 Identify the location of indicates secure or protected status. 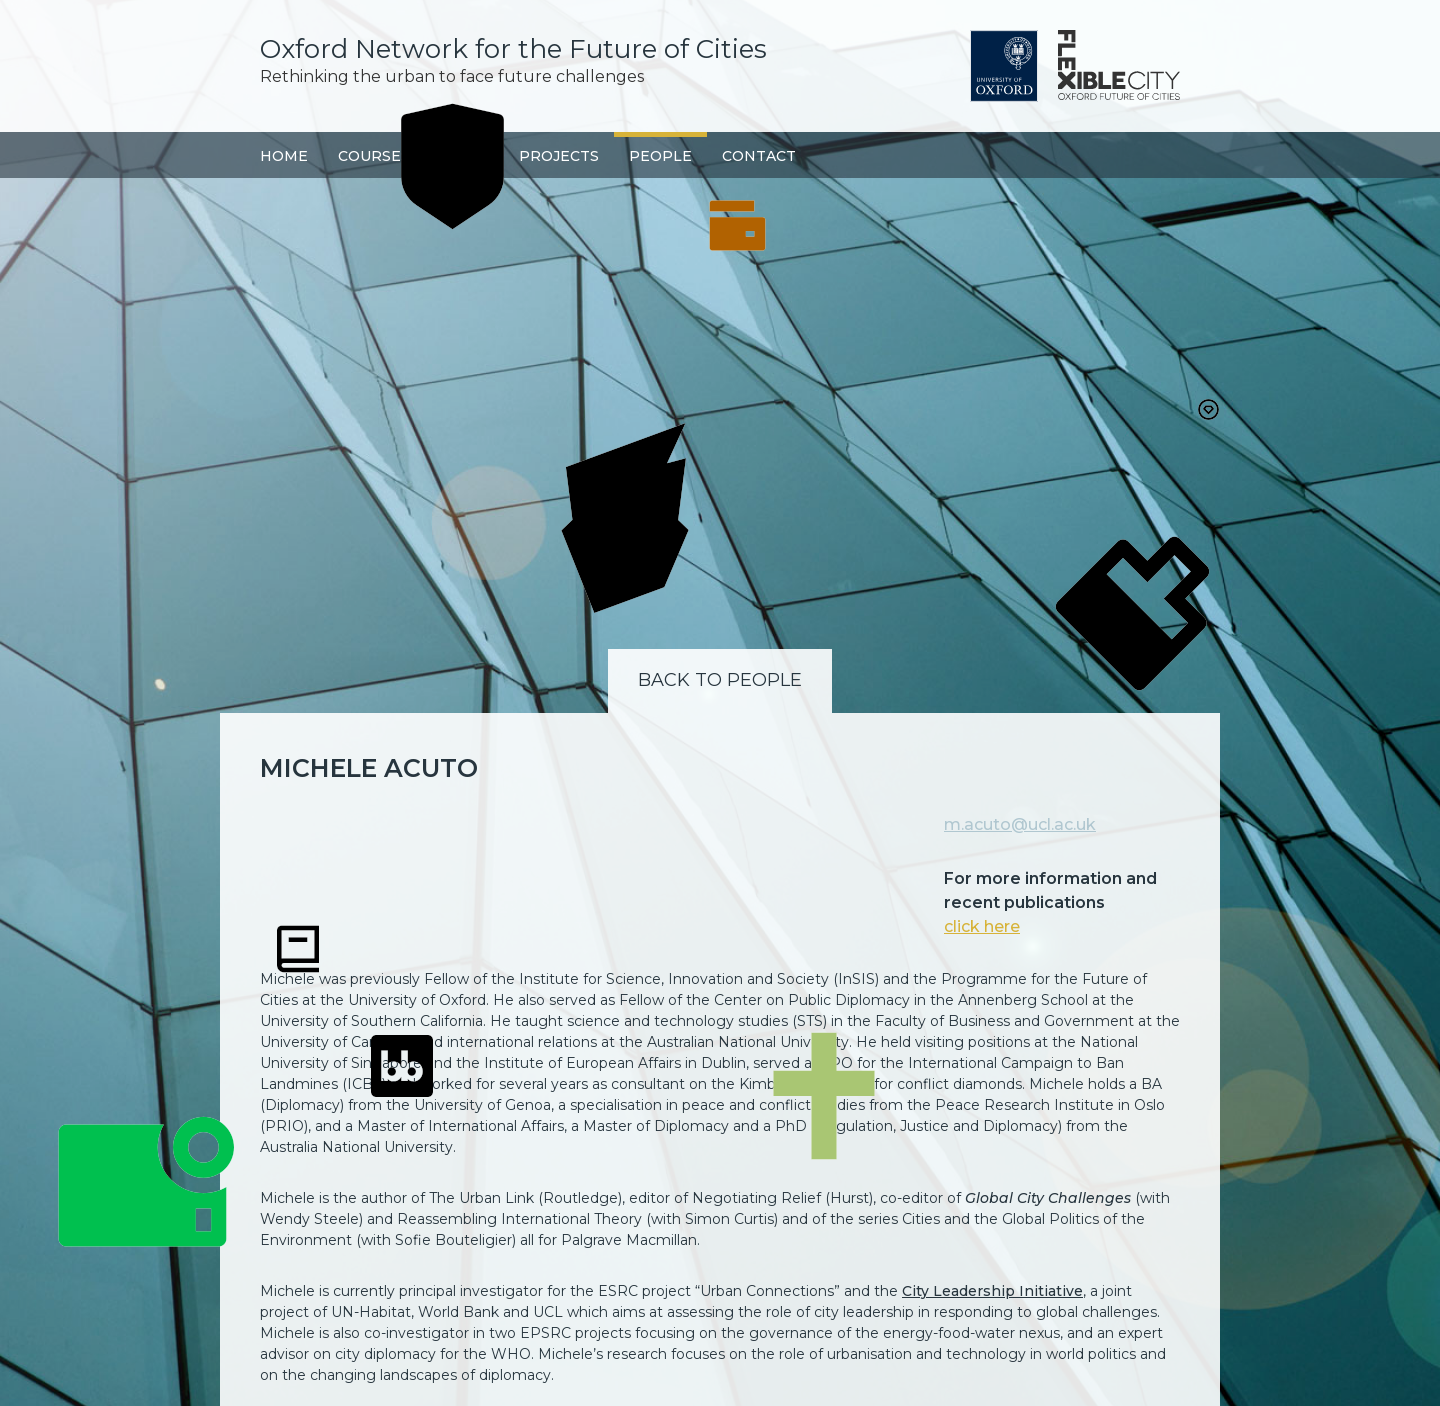
(452, 166).